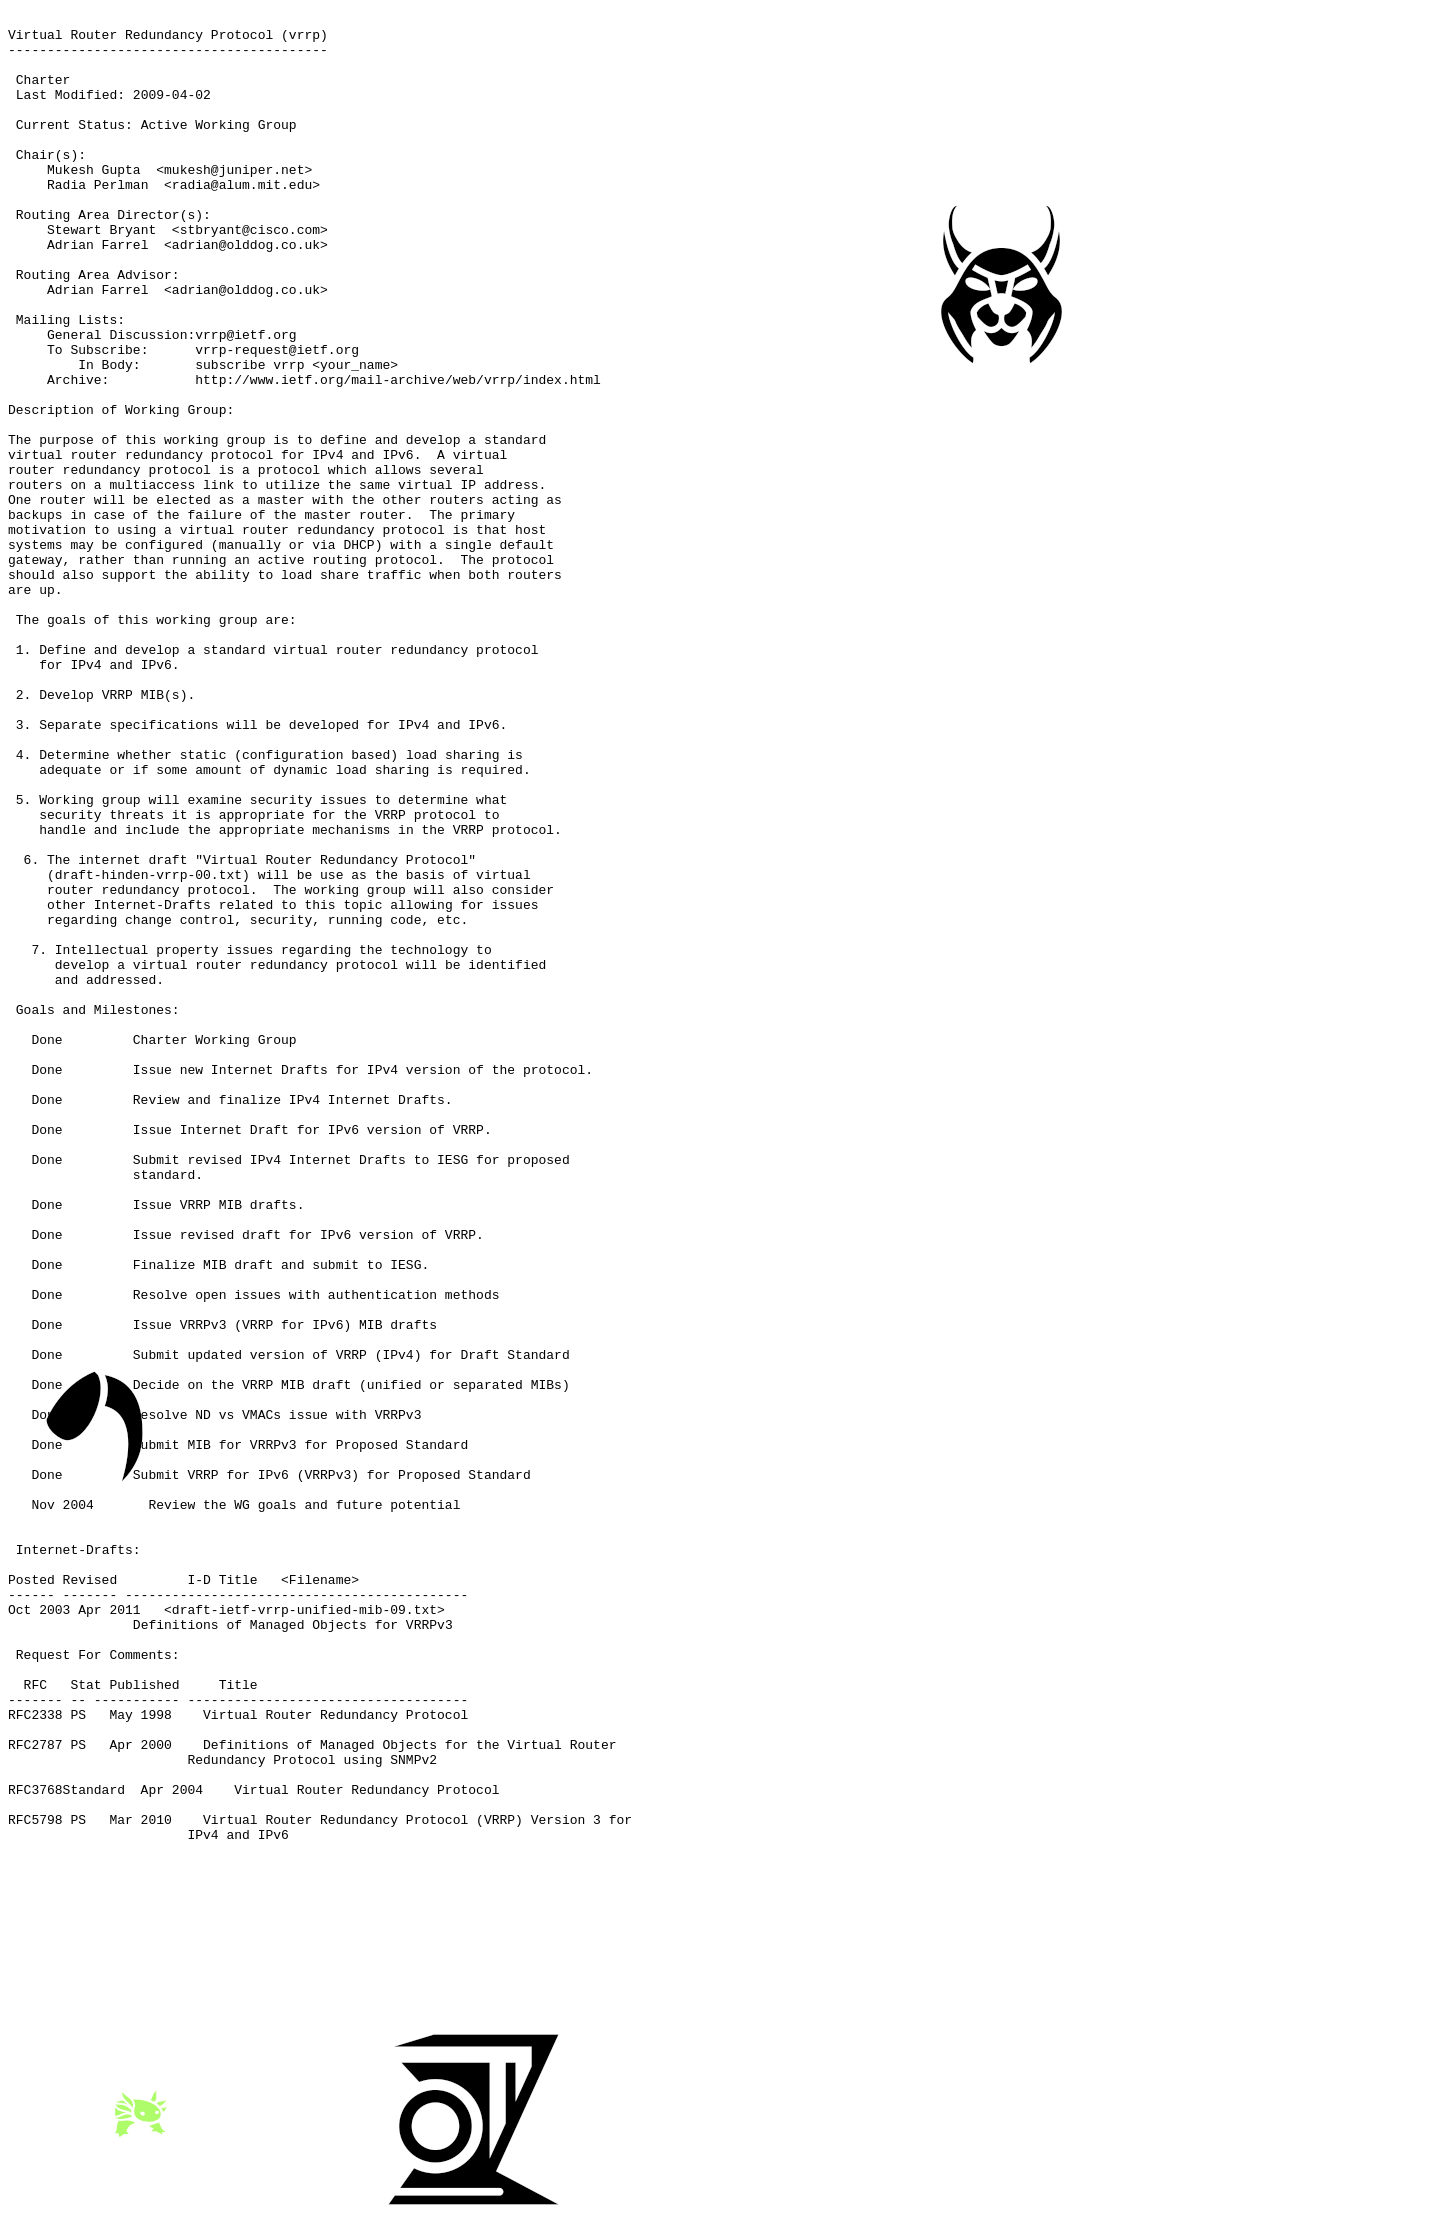 This screenshot has width=1440, height=2222. Describe the element at coordinates (140, 2111) in the screenshot. I see `axolotl character or mascot icon` at that location.